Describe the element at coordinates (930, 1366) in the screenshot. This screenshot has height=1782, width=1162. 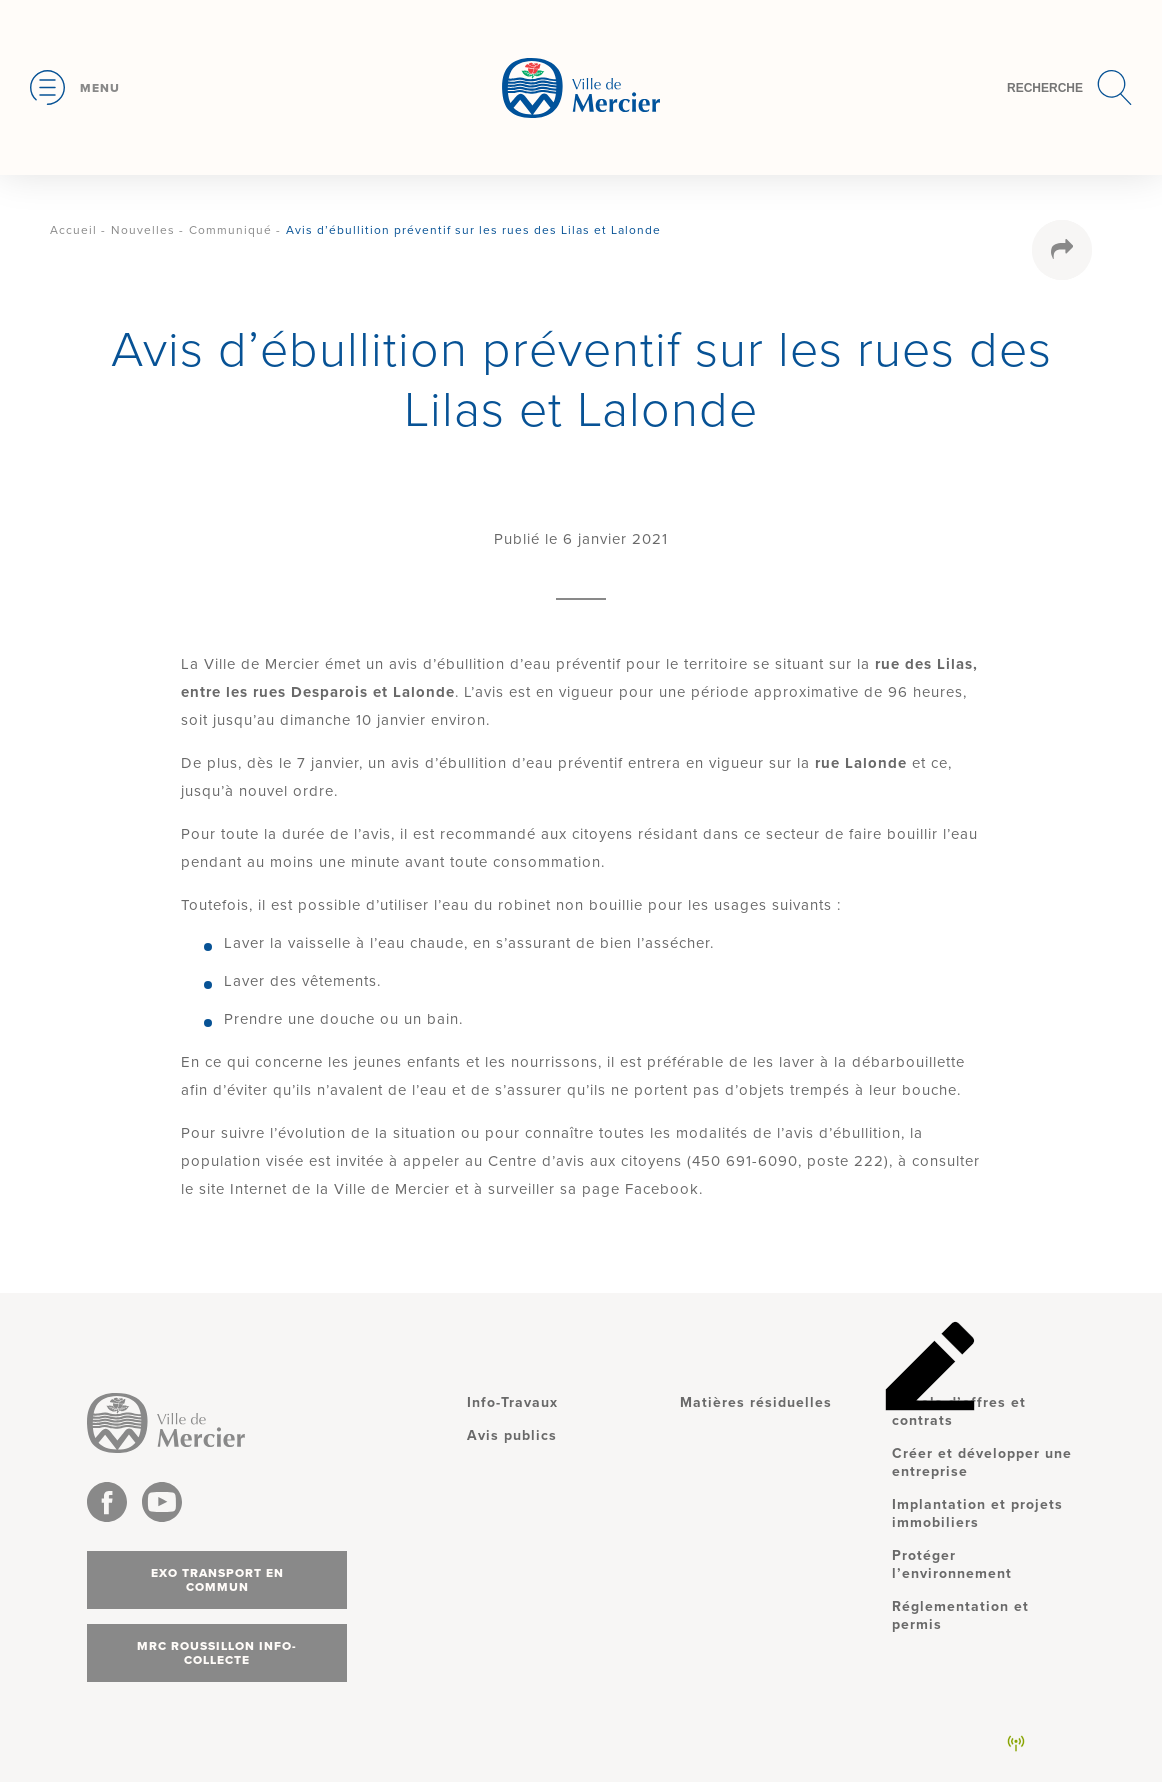
I see `edit content or text` at that location.